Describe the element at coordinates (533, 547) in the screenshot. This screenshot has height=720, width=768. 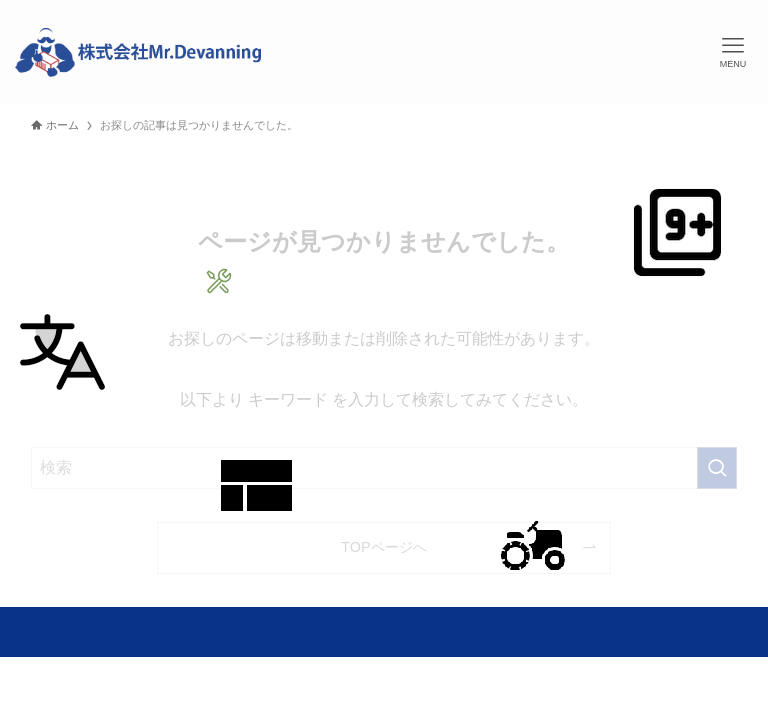
I see `access agricultural or farming features` at that location.